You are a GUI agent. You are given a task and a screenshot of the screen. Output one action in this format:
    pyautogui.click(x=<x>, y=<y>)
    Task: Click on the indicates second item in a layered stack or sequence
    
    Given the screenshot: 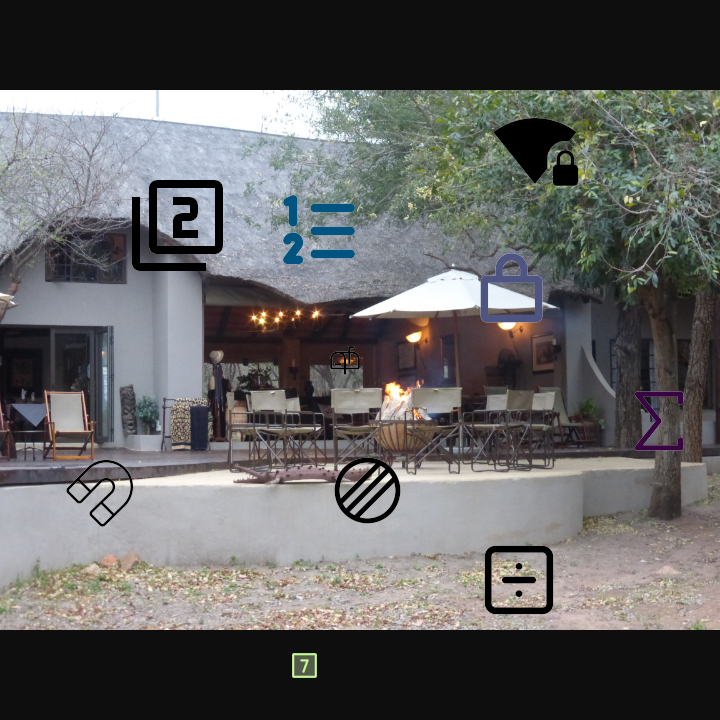 What is the action you would take?
    pyautogui.click(x=177, y=225)
    